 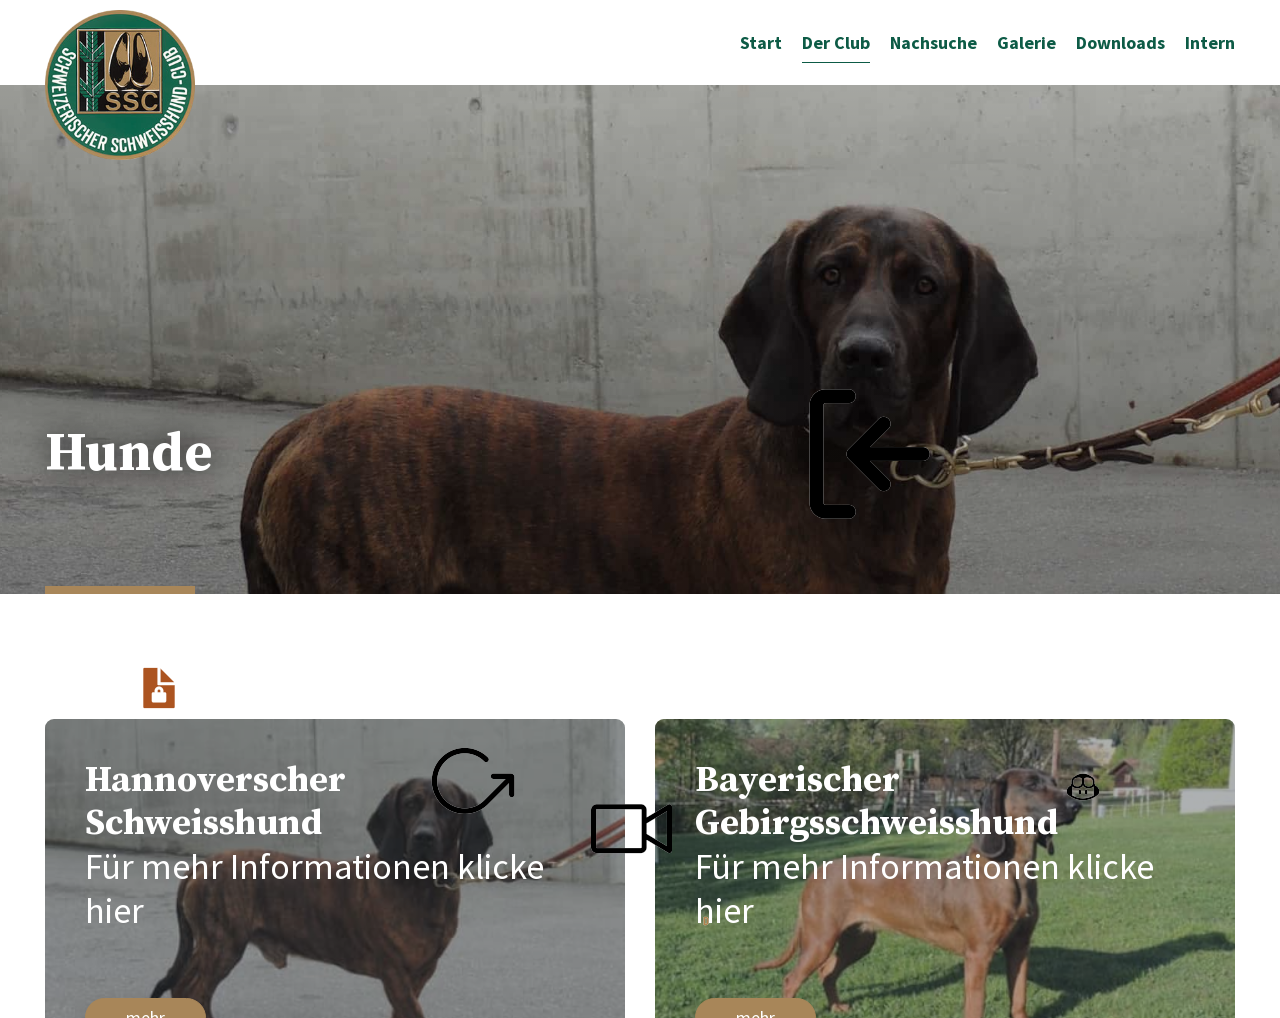 What do you see at coordinates (706, 921) in the screenshot?
I see `indicates a "D" grade or rating` at bounding box center [706, 921].